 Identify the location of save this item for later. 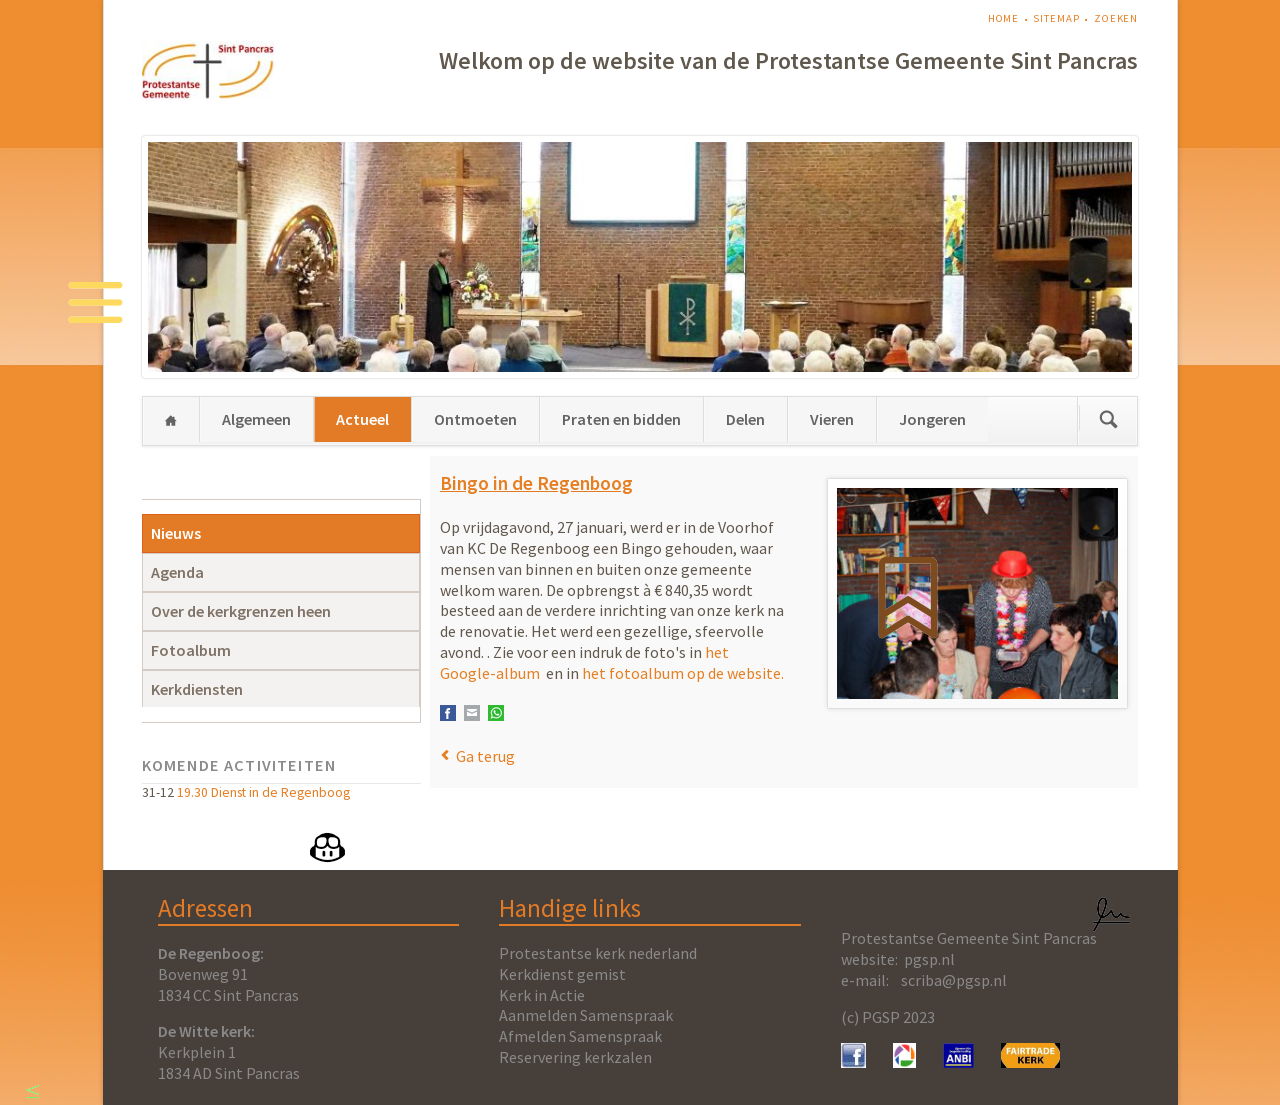
(908, 596).